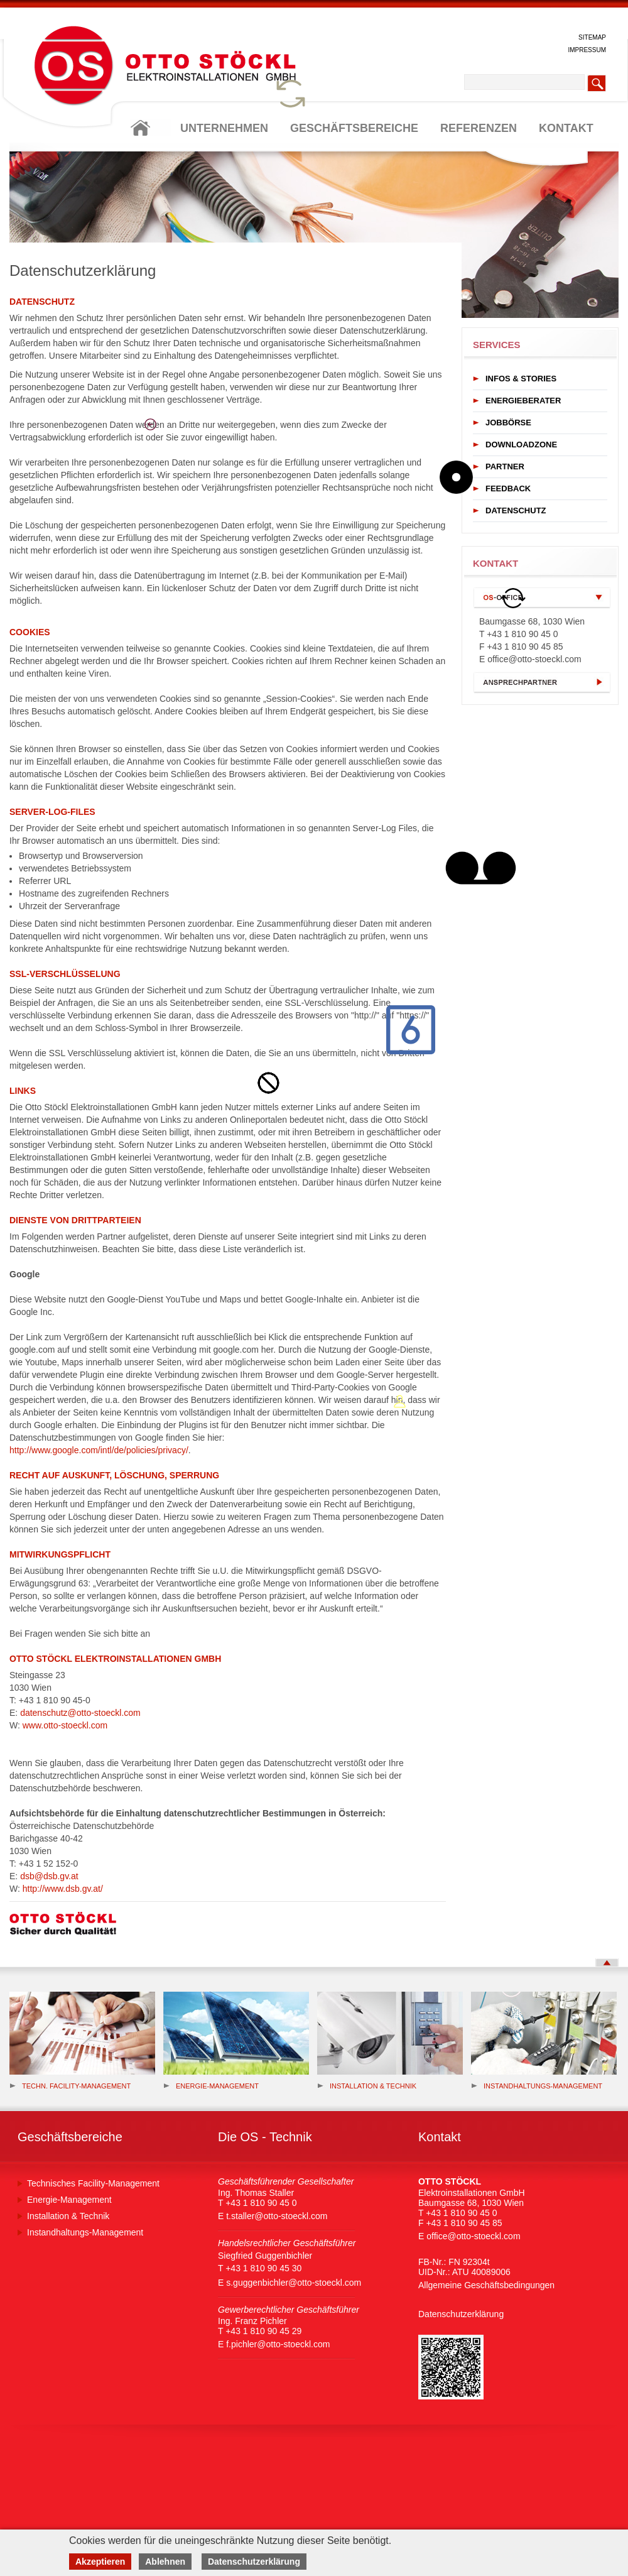 This screenshot has width=628, height=2576. Describe the element at coordinates (291, 94) in the screenshot. I see `refresh or reload content` at that location.